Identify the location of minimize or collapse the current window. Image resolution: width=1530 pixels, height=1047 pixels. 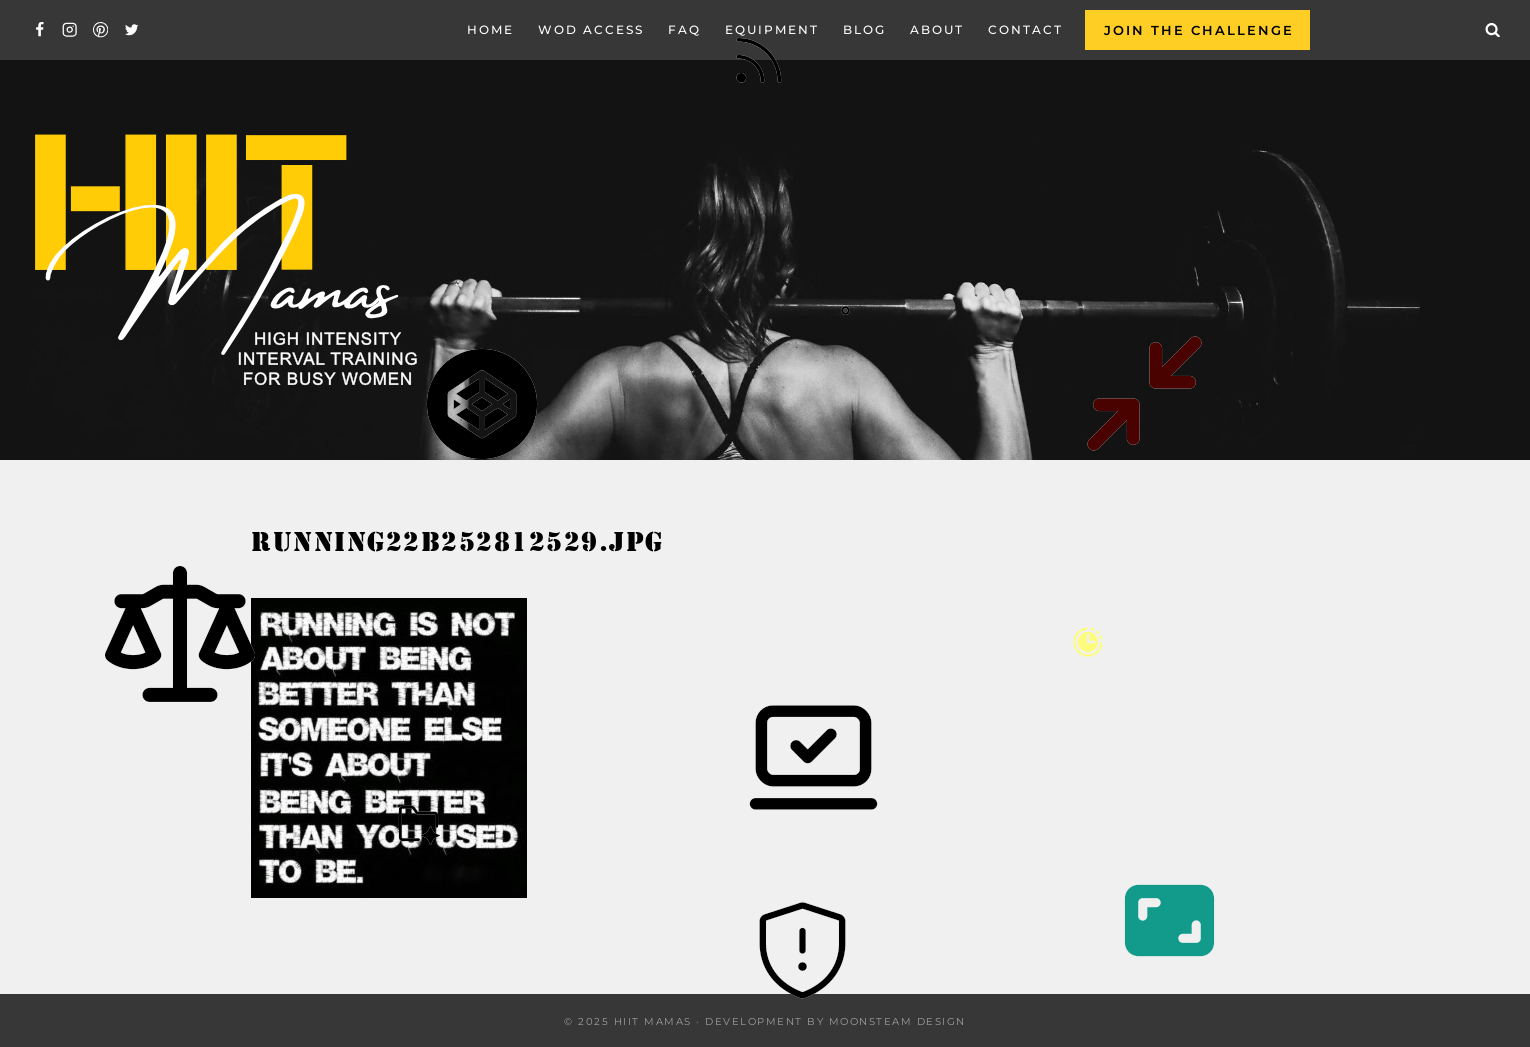
(1144, 393).